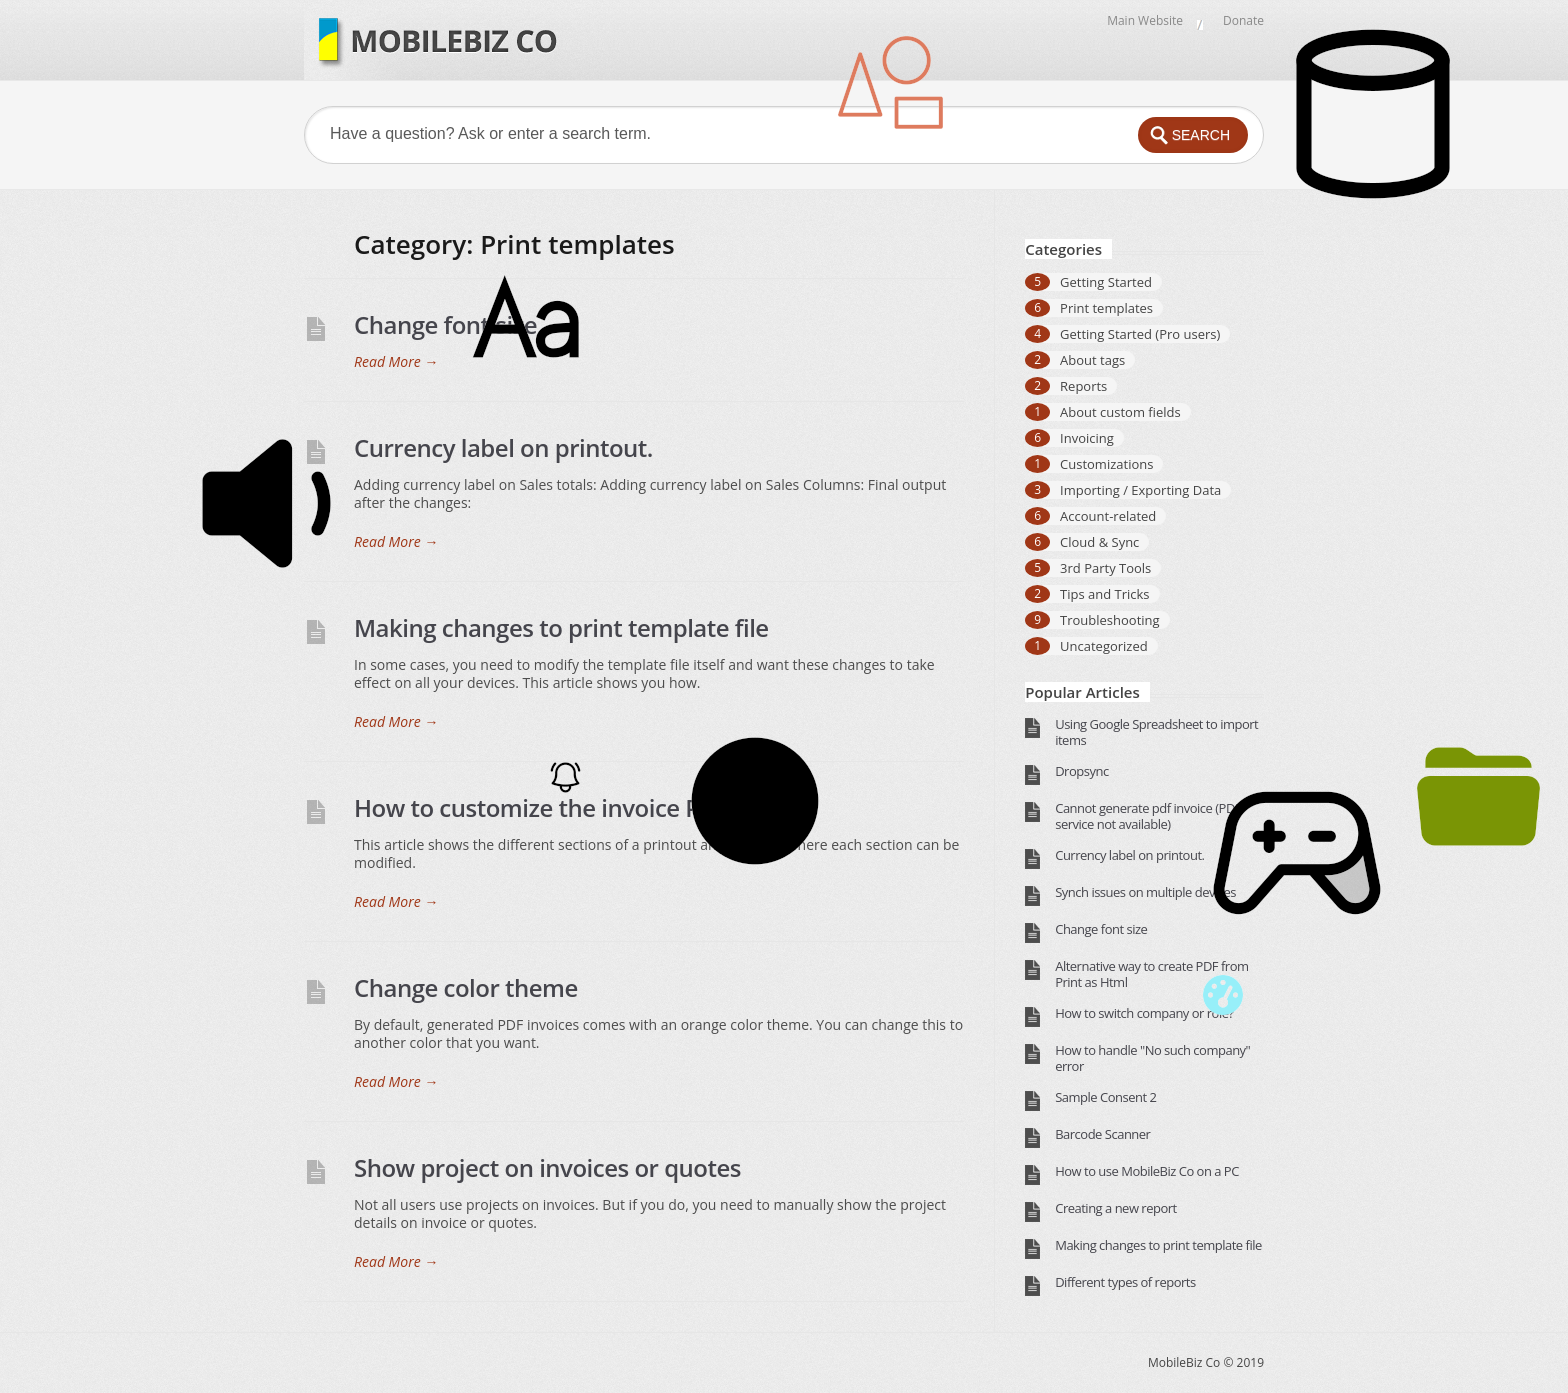 The image size is (1568, 1393). What do you see at coordinates (1223, 995) in the screenshot?
I see `view performance or speed metrics` at bounding box center [1223, 995].